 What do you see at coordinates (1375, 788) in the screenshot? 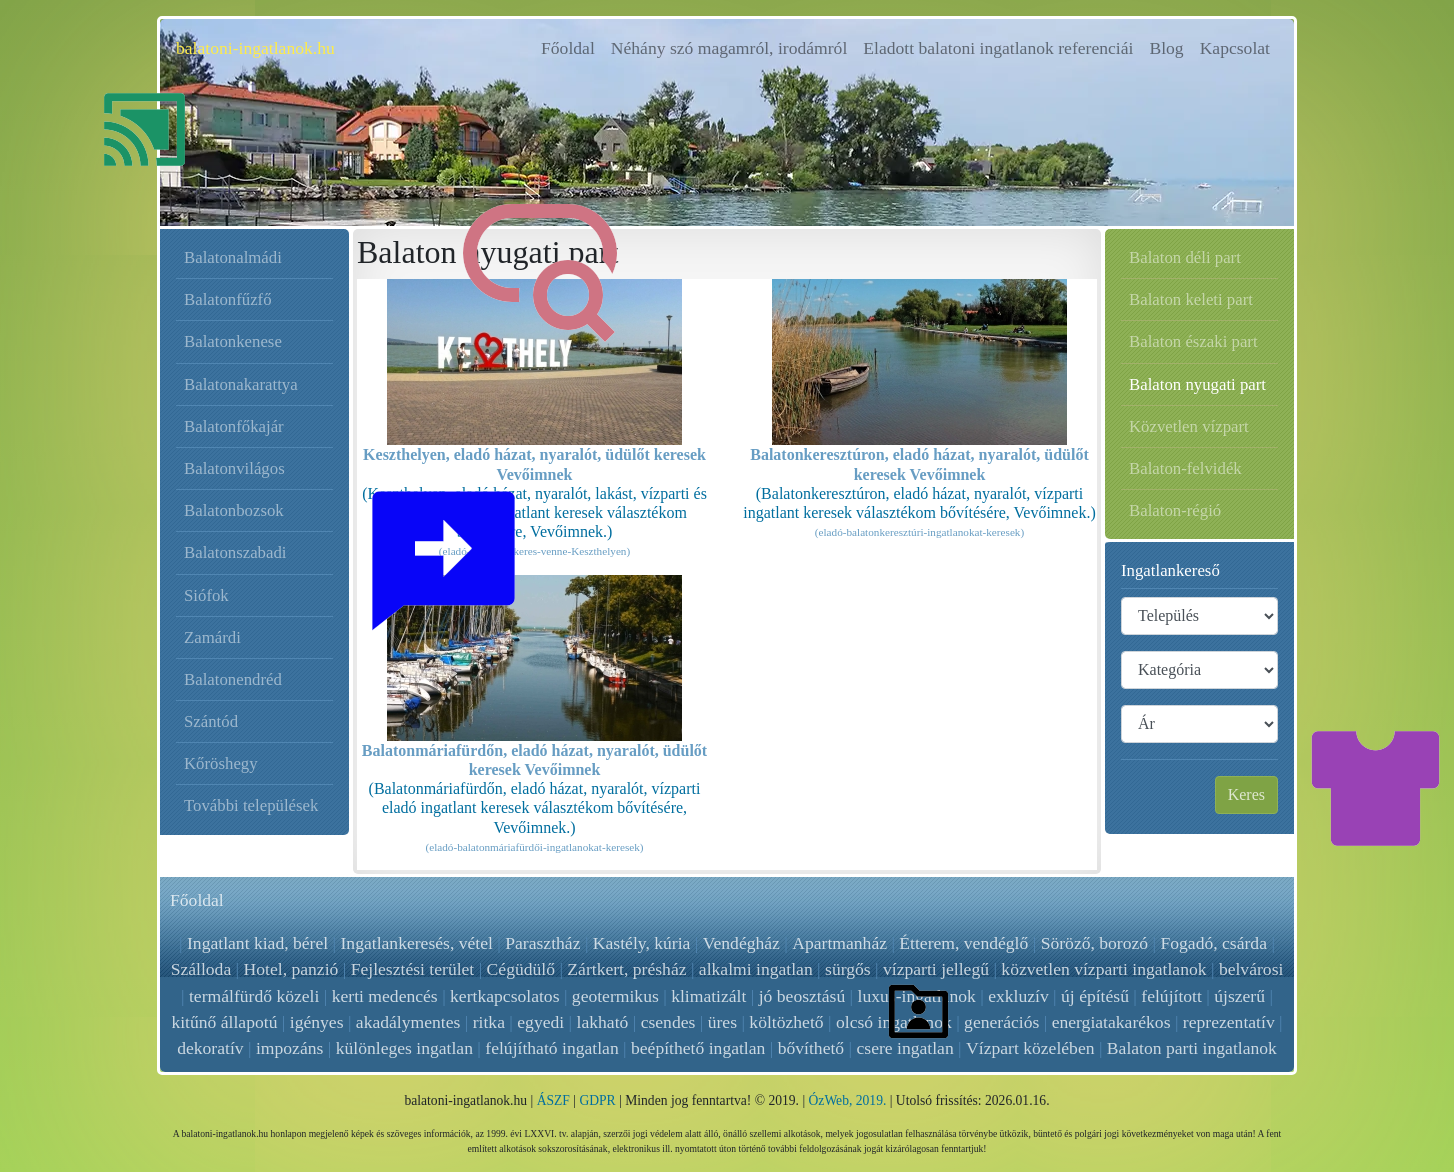
I see `browse clothing or apparel items` at bounding box center [1375, 788].